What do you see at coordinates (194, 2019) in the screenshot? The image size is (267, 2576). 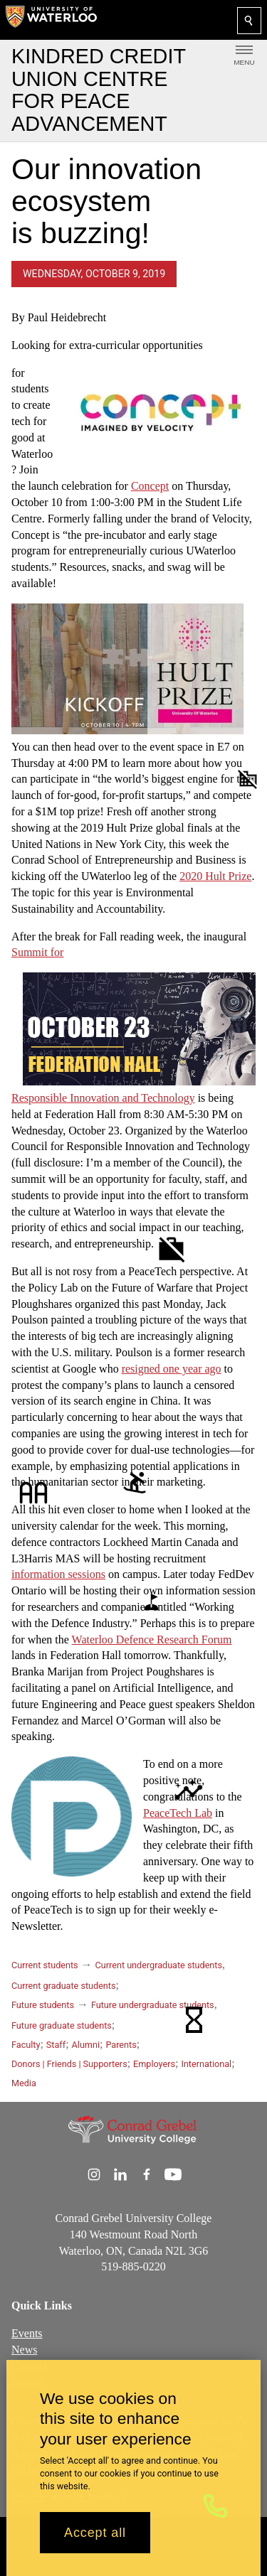 I see `indicates a process is loading or in progress` at bounding box center [194, 2019].